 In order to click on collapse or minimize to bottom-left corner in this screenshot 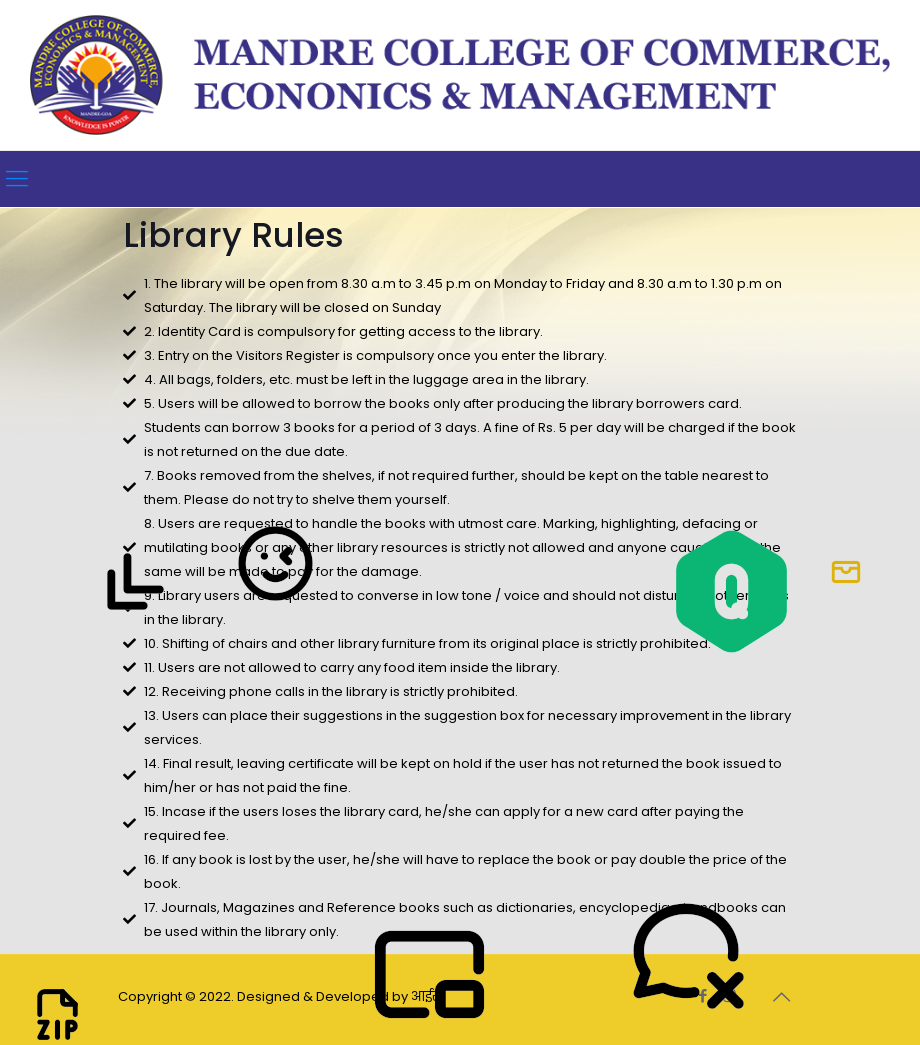, I will do `click(131, 585)`.